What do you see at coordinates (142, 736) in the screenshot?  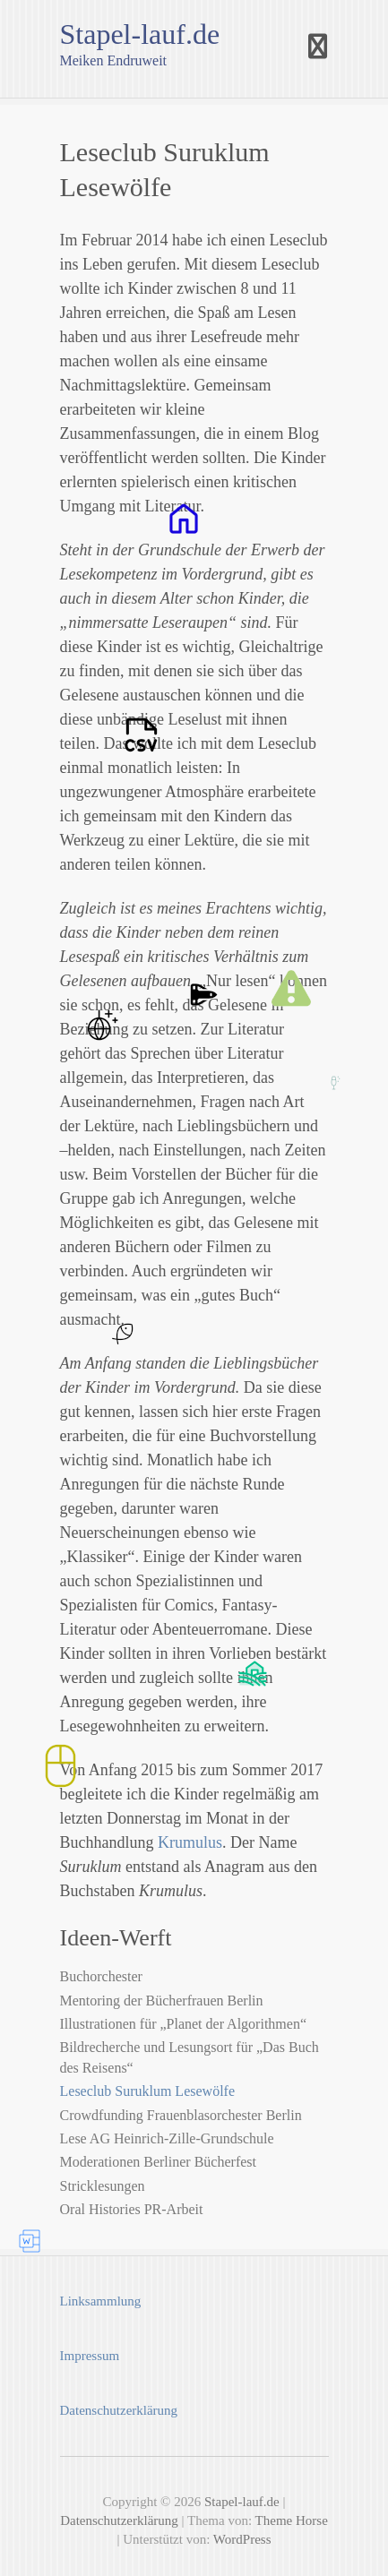 I see `download or export data as a CSV file` at bounding box center [142, 736].